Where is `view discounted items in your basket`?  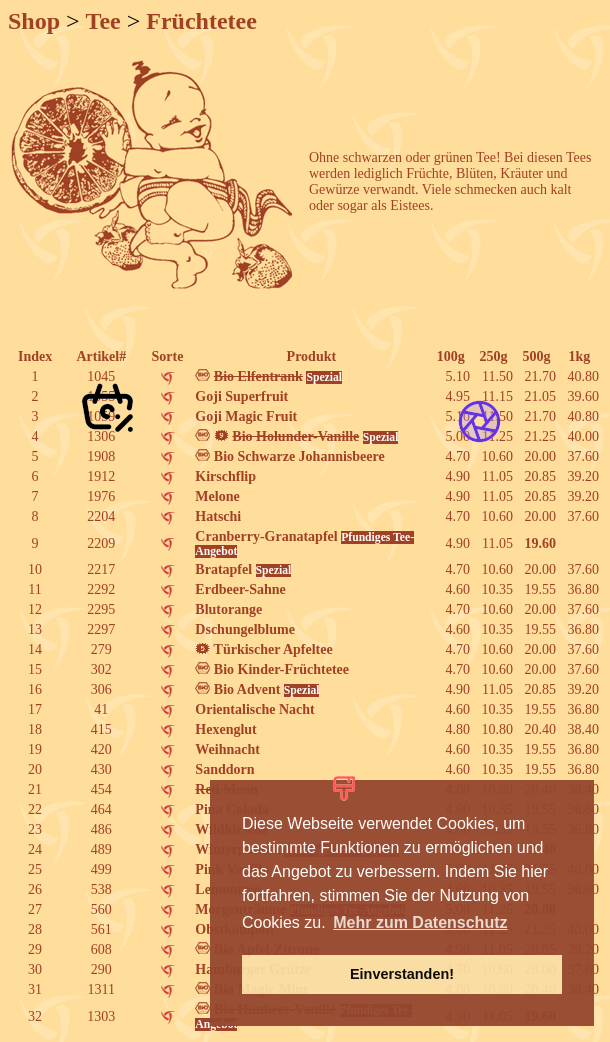
view discounted items in your basket is located at coordinates (107, 406).